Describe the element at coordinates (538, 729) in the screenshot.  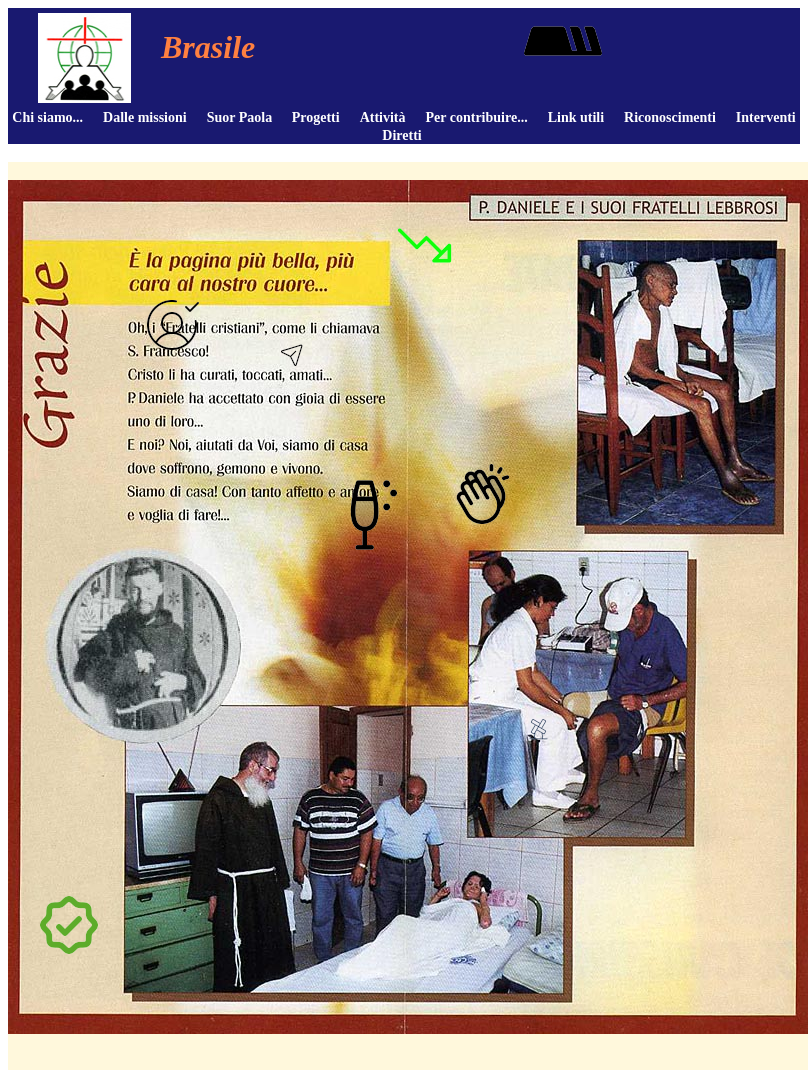
I see `access wind energy or renewable power settings` at that location.